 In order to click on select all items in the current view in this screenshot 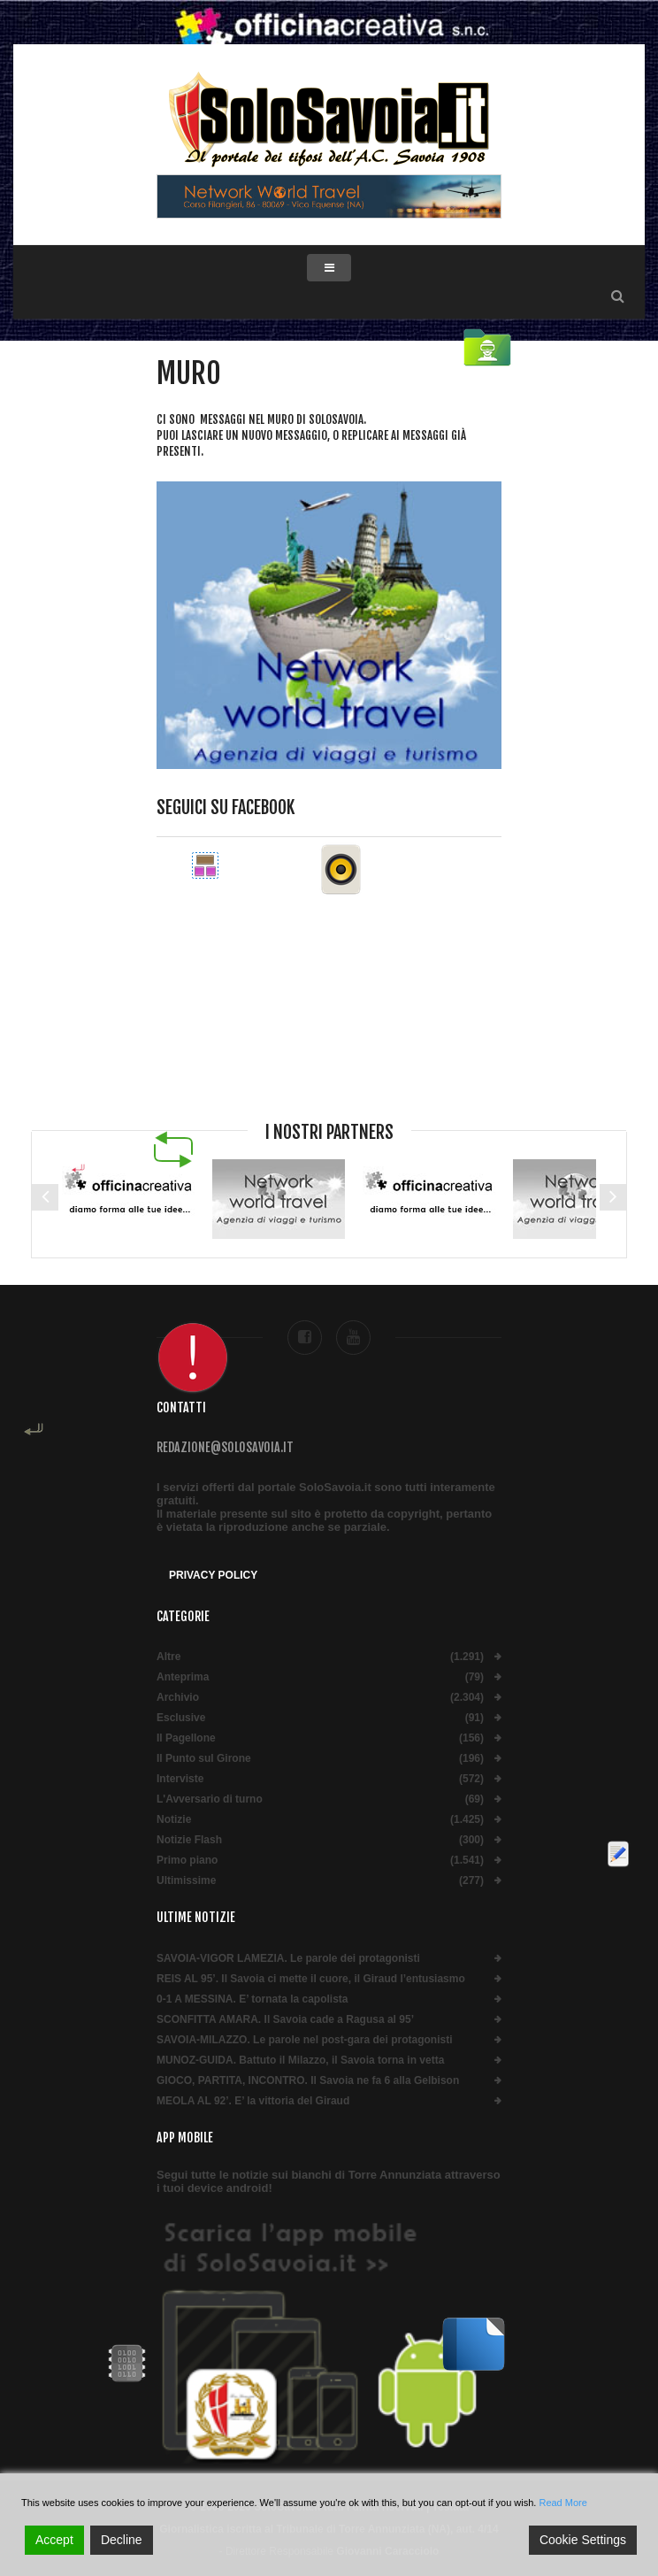, I will do `click(205, 865)`.